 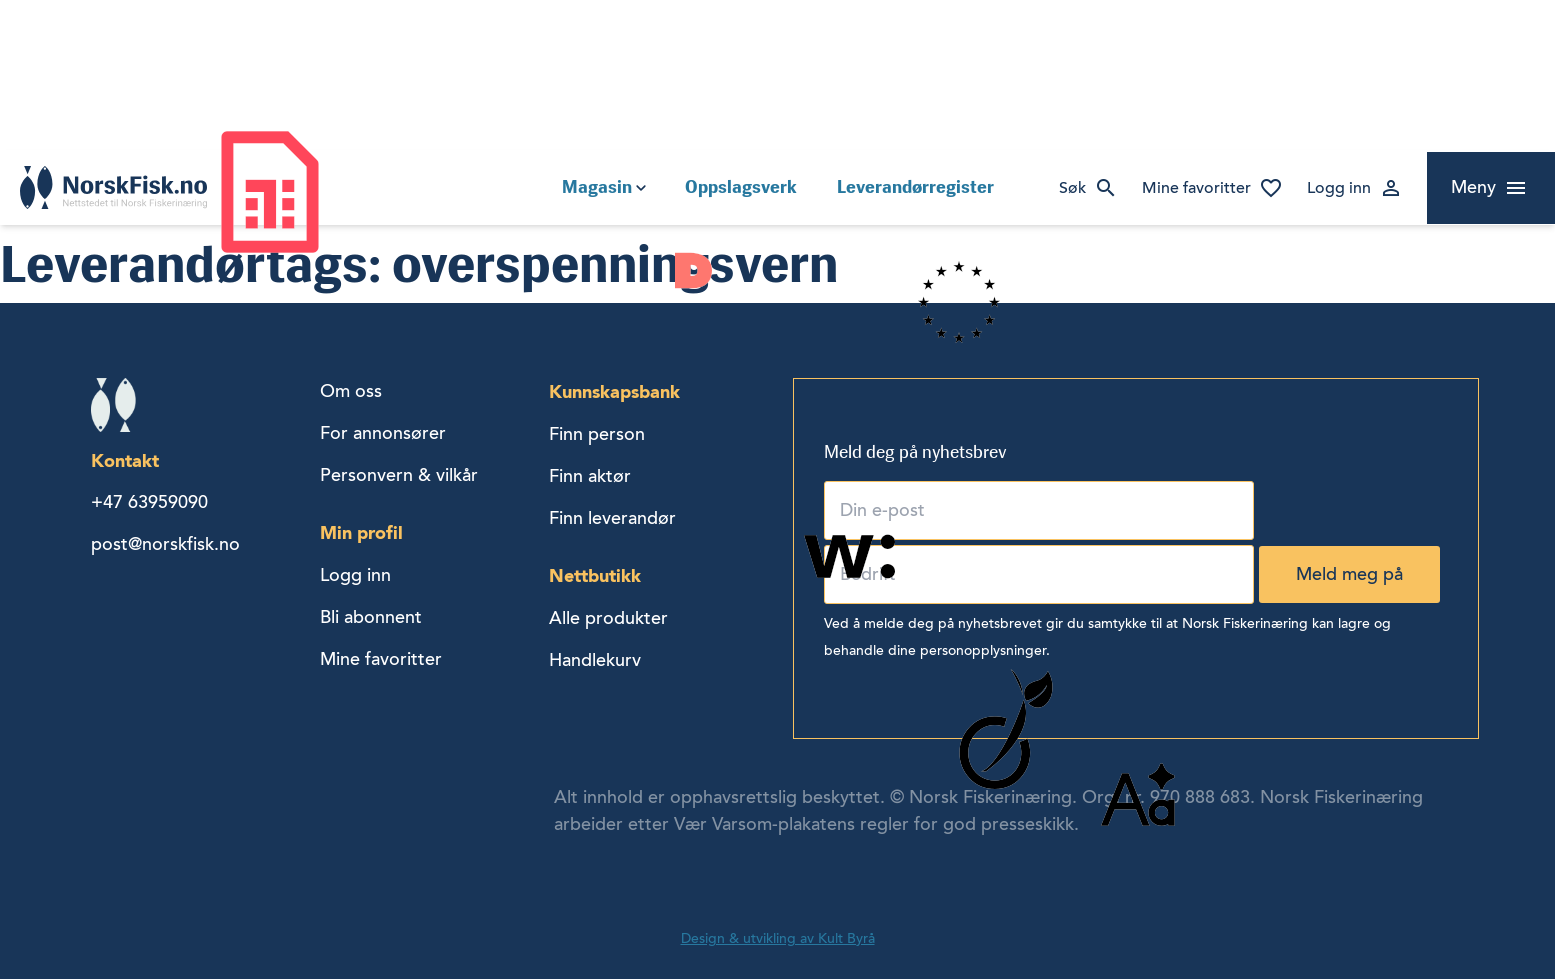 What do you see at coordinates (693, 270) in the screenshot?
I see `DMM.com logo` at bounding box center [693, 270].